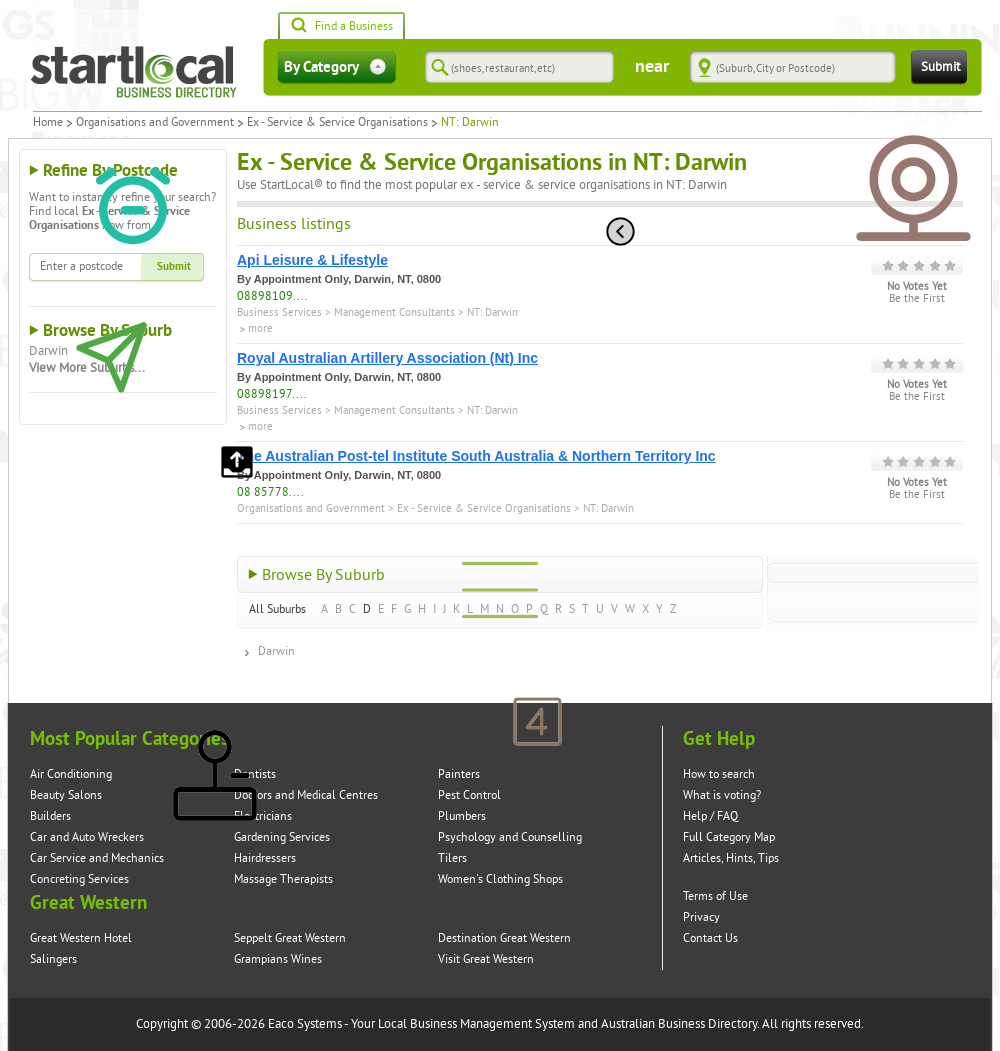 This screenshot has width=1000, height=1051. Describe the element at coordinates (537, 721) in the screenshot. I see `select or input the number four` at that location.